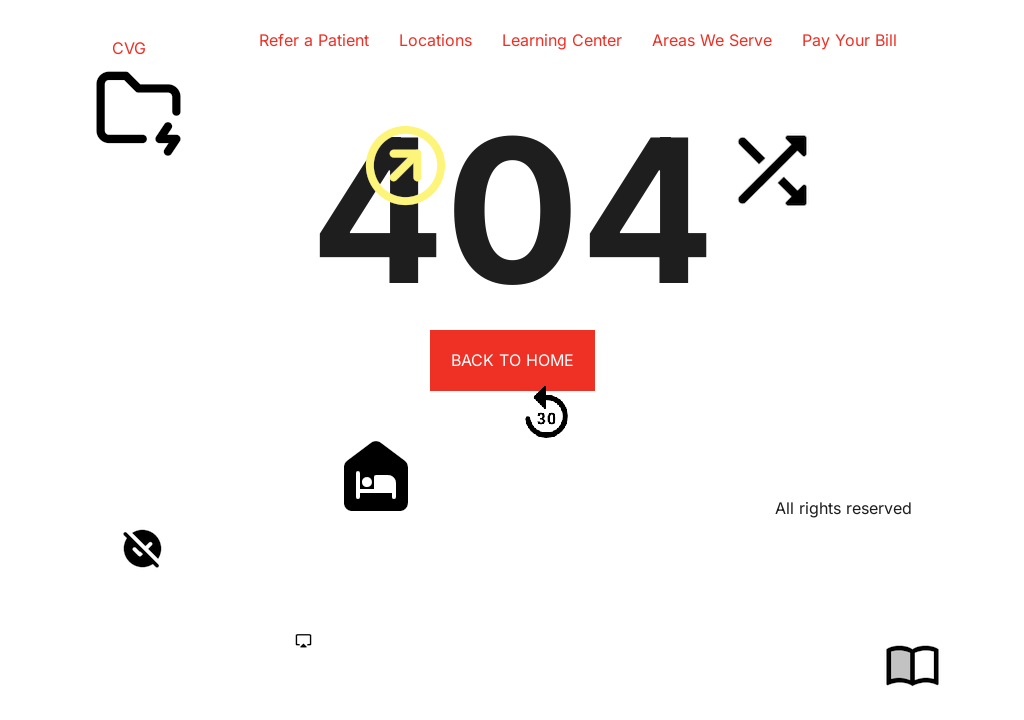  Describe the element at coordinates (142, 548) in the screenshot. I see `indicates content is unpublished or hidden from public view` at that location.